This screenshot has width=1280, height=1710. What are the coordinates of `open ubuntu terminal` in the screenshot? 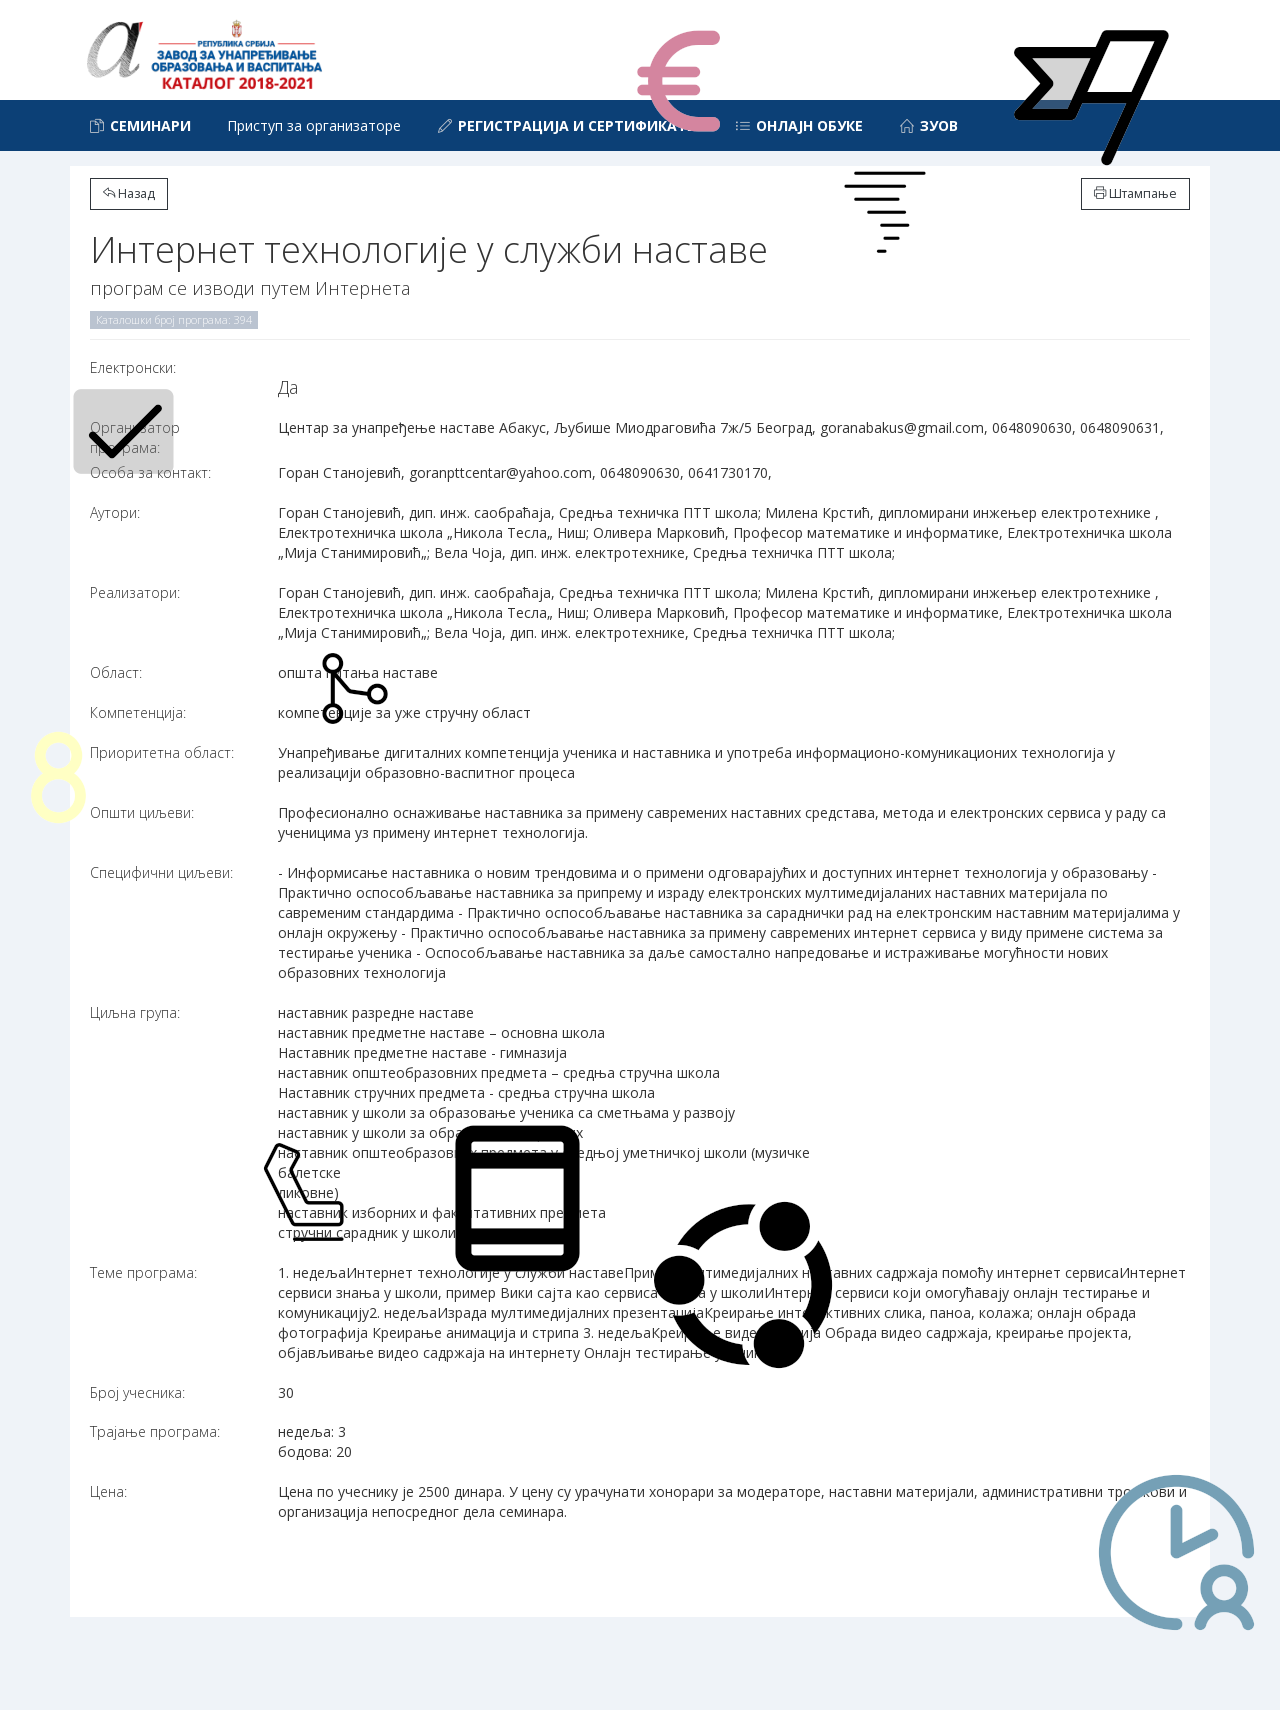 It's located at (749, 1285).